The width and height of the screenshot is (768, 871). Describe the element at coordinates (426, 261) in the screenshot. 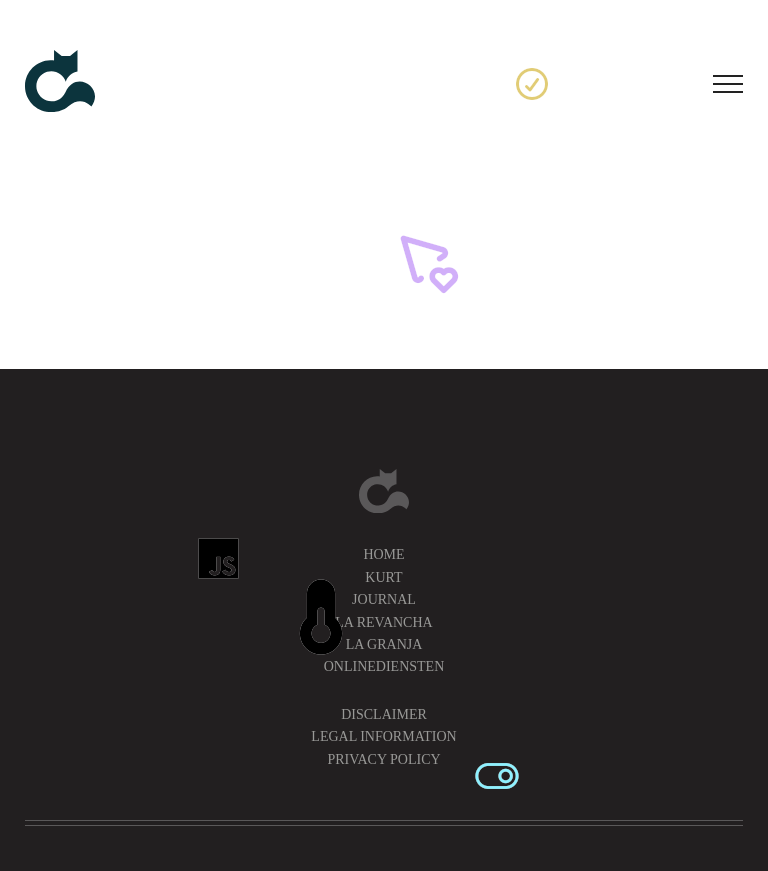

I see `add to favorites with cursor selection` at that location.